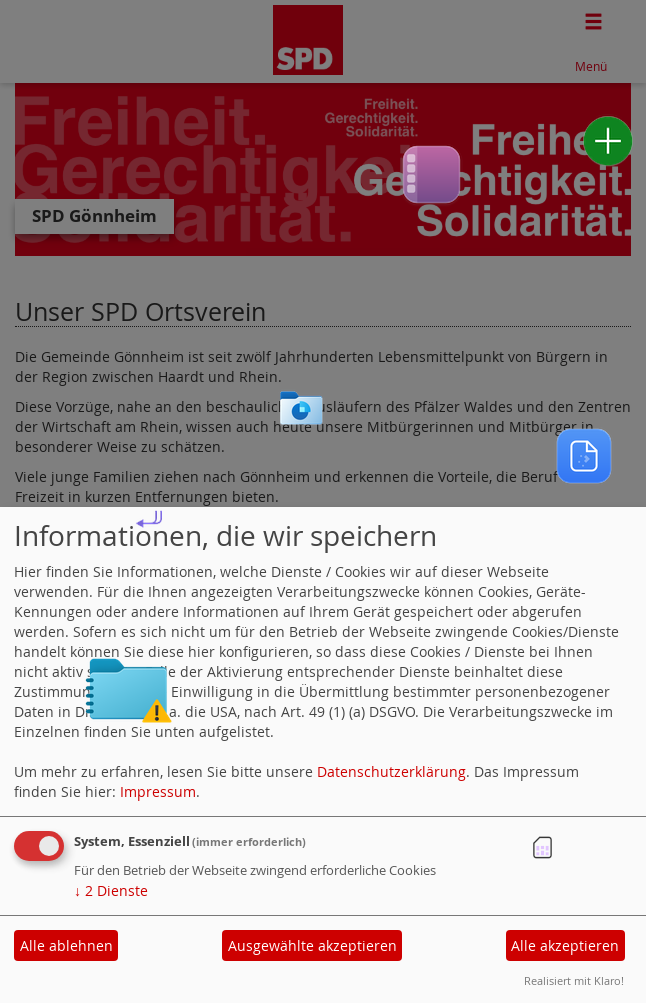 The height and width of the screenshot is (1003, 646). Describe the element at coordinates (431, 175) in the screenshot. I see `access ubuntu panel preferences` at that location.